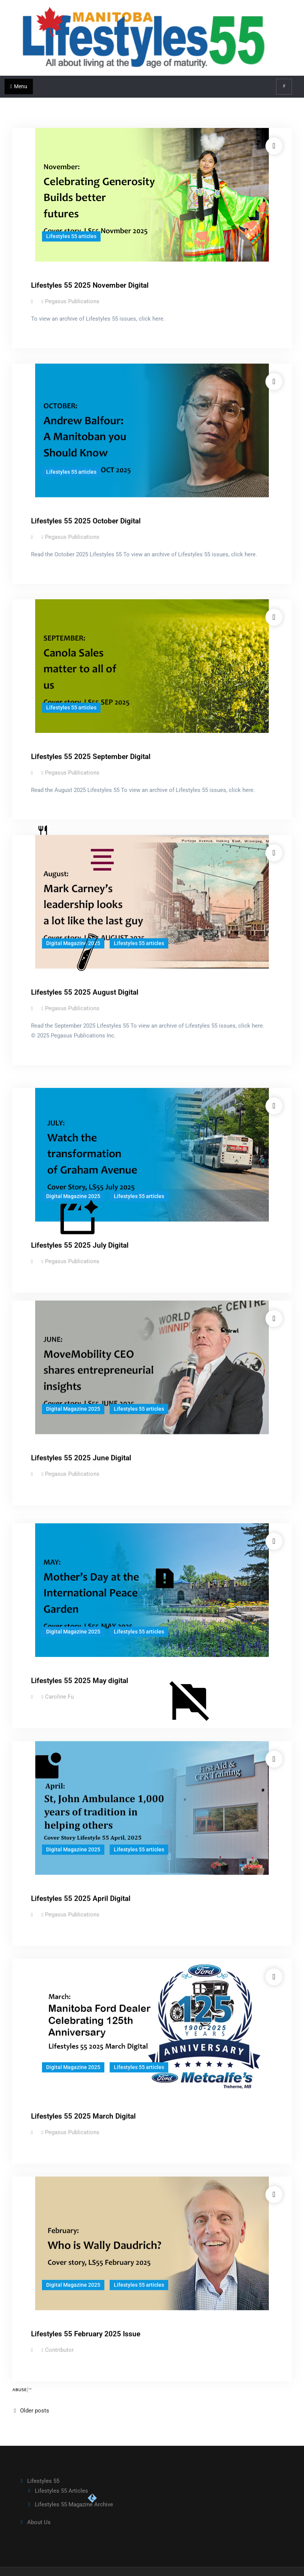  What do you see at coordinates (22, 2390) in the screenshot?
I see `visit abuse.ch website` at bounding box center [22, 2390].